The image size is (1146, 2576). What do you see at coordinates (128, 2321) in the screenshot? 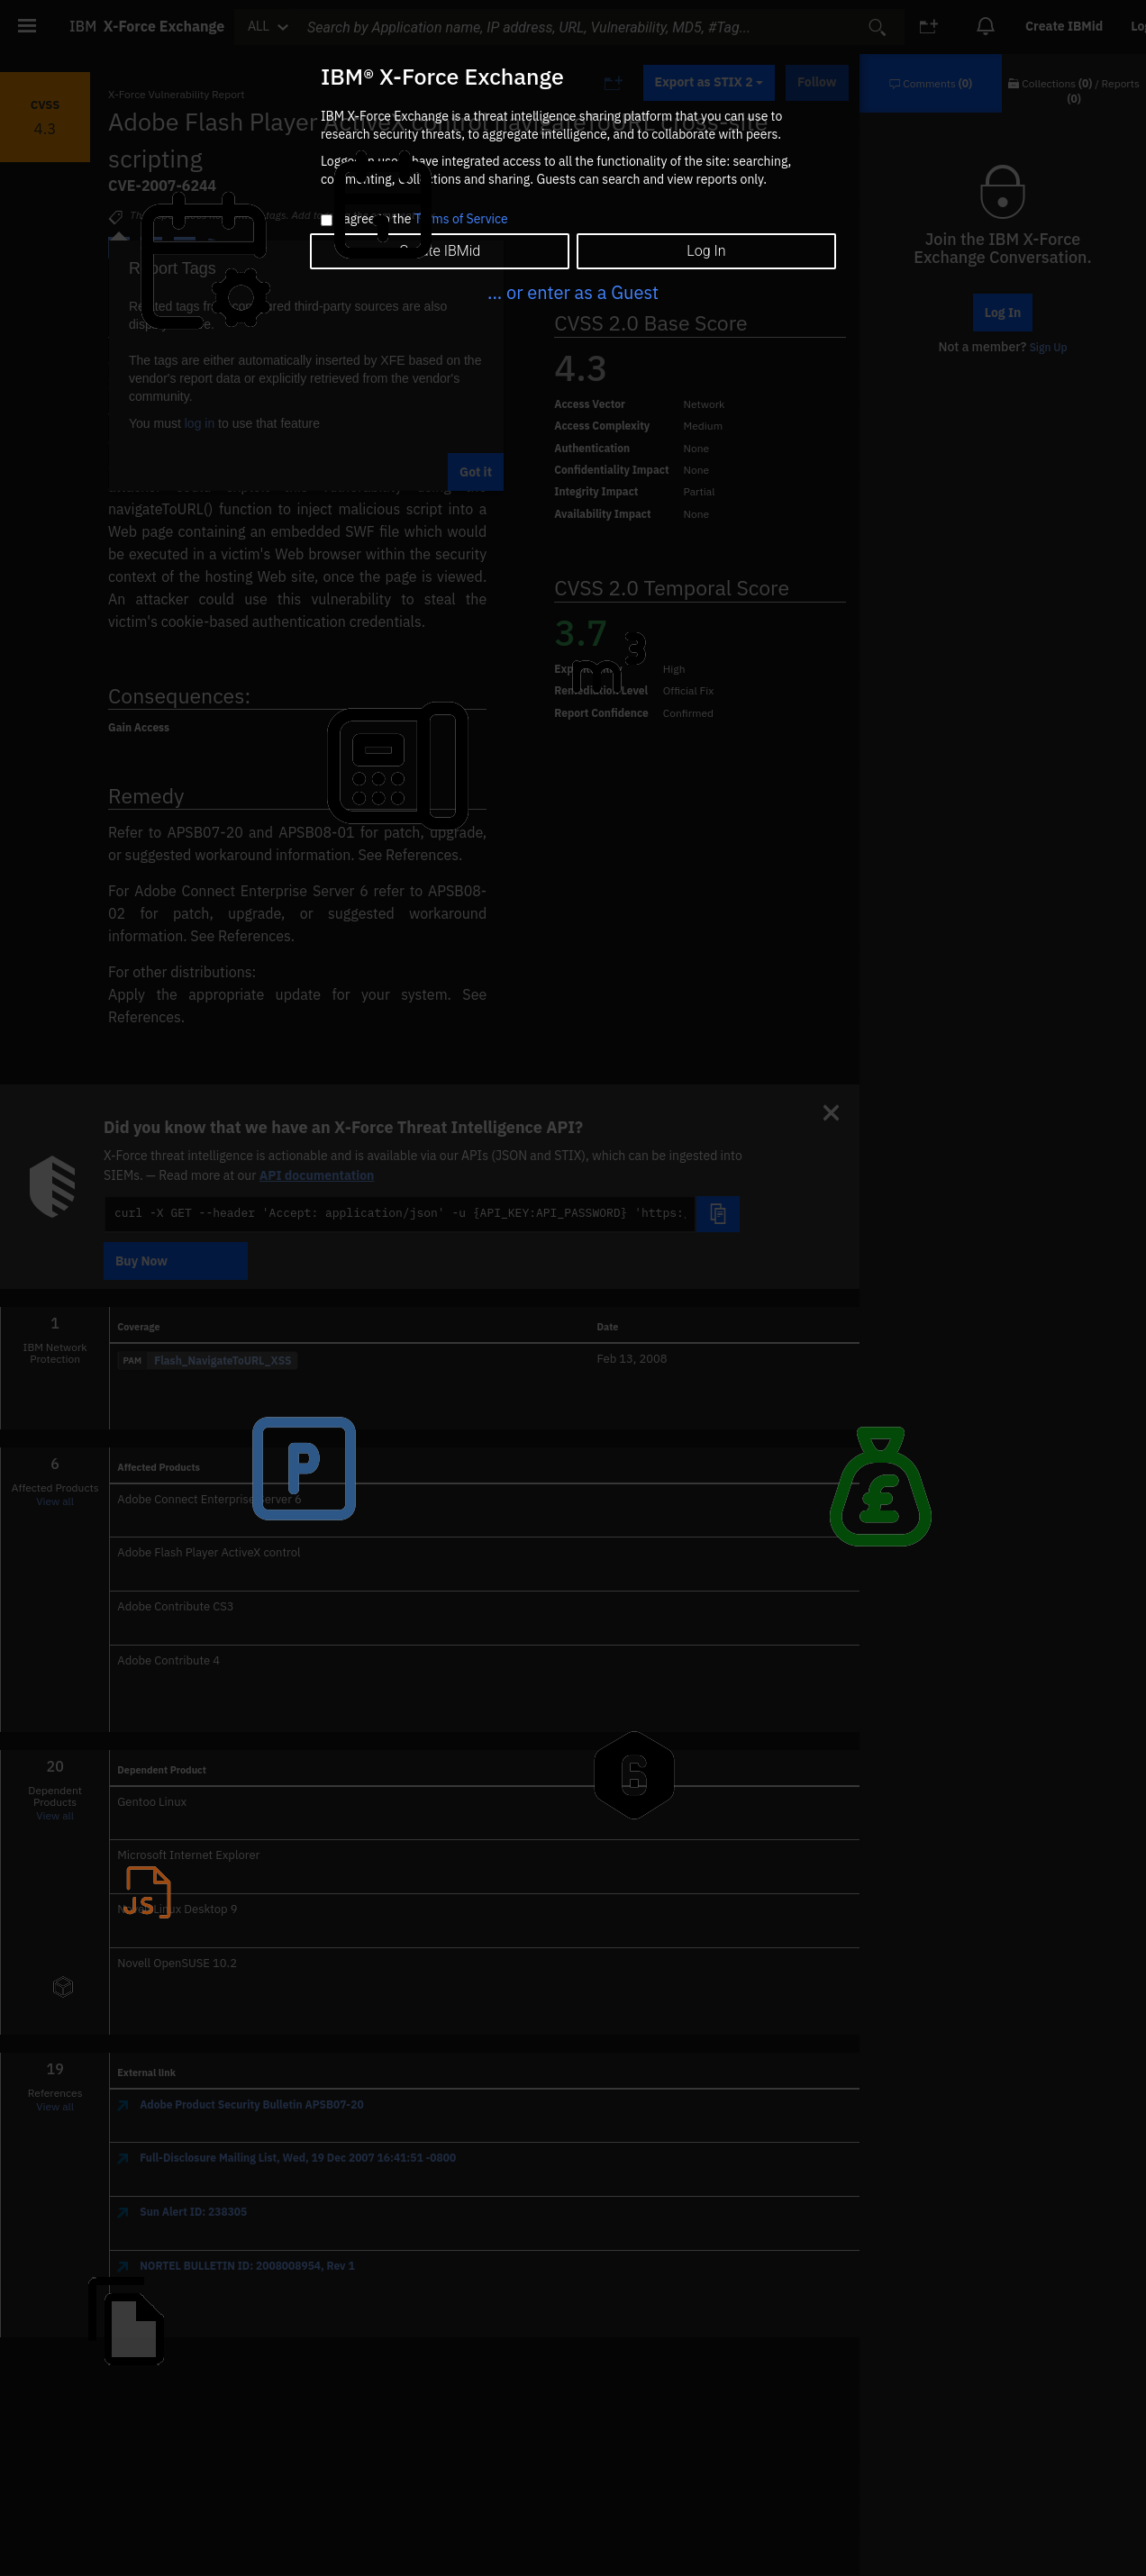
I see `copy file to clipboard` at bounding box center [128, 2321].